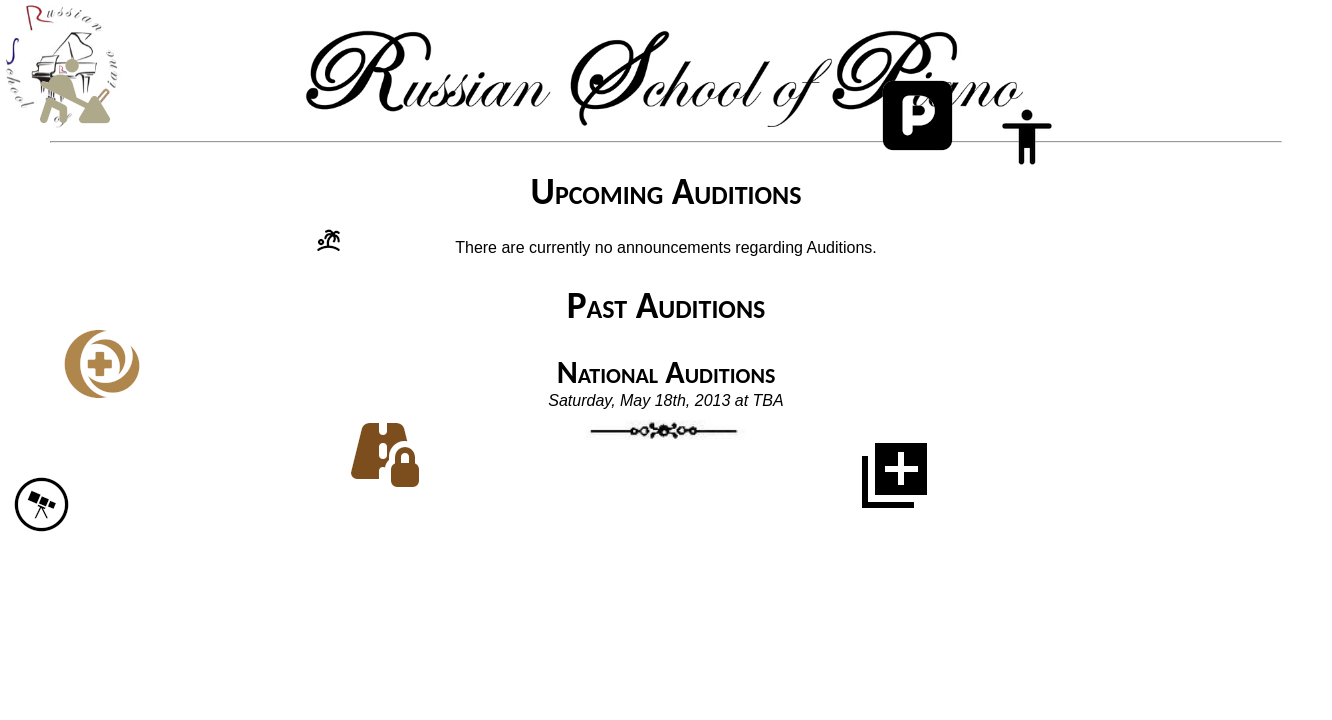 The width and height of the screenshot is (1332, 720). What do you see at coordinates (894, 475) in the screenshot?
I see `add a new photo to your collection` at bounding box center [894, 475].